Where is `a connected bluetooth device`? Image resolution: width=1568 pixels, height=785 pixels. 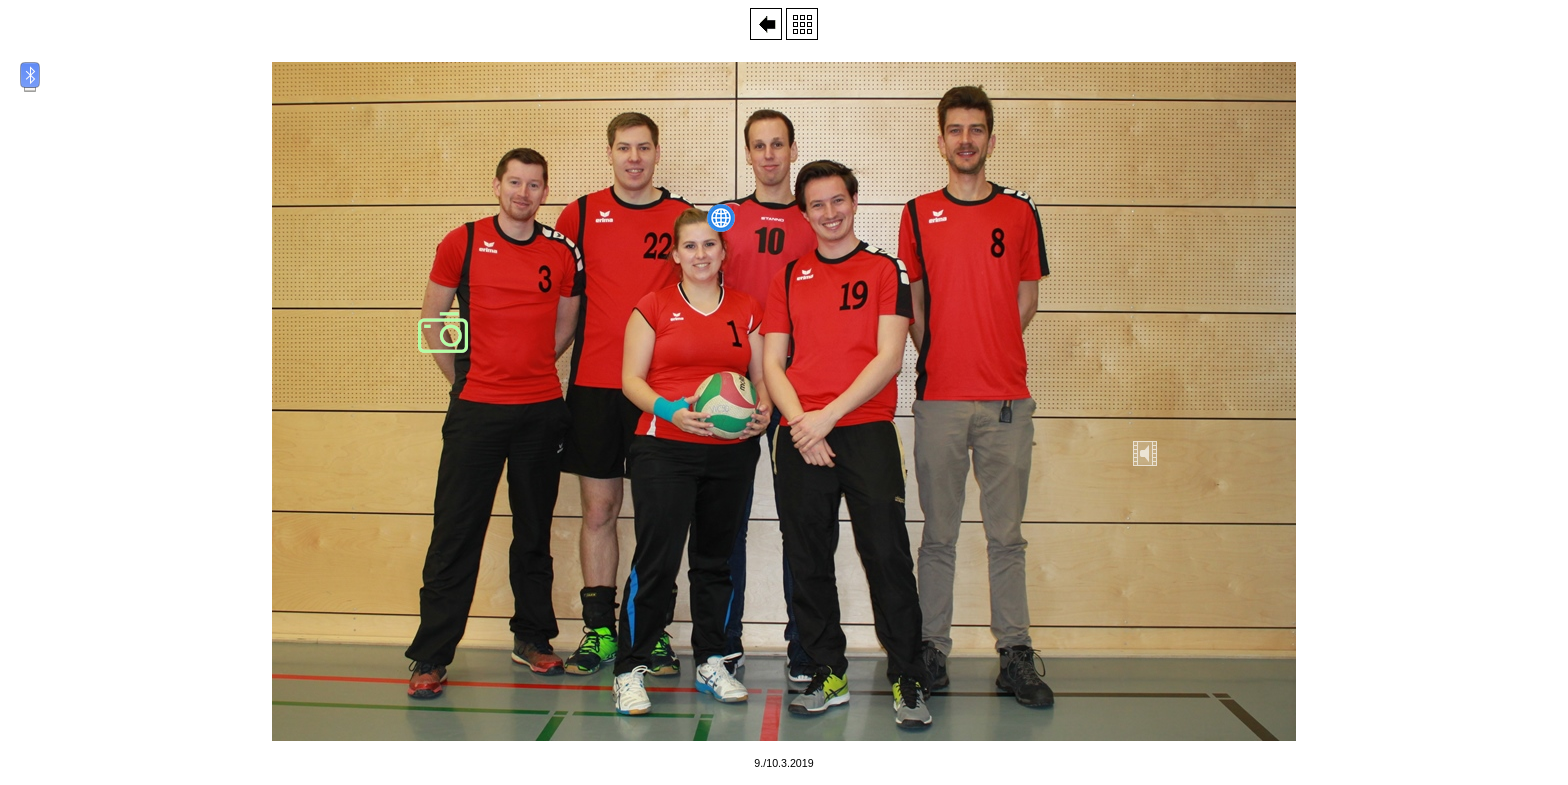
a connected bluetooth device is located at coordinates (30, 77).